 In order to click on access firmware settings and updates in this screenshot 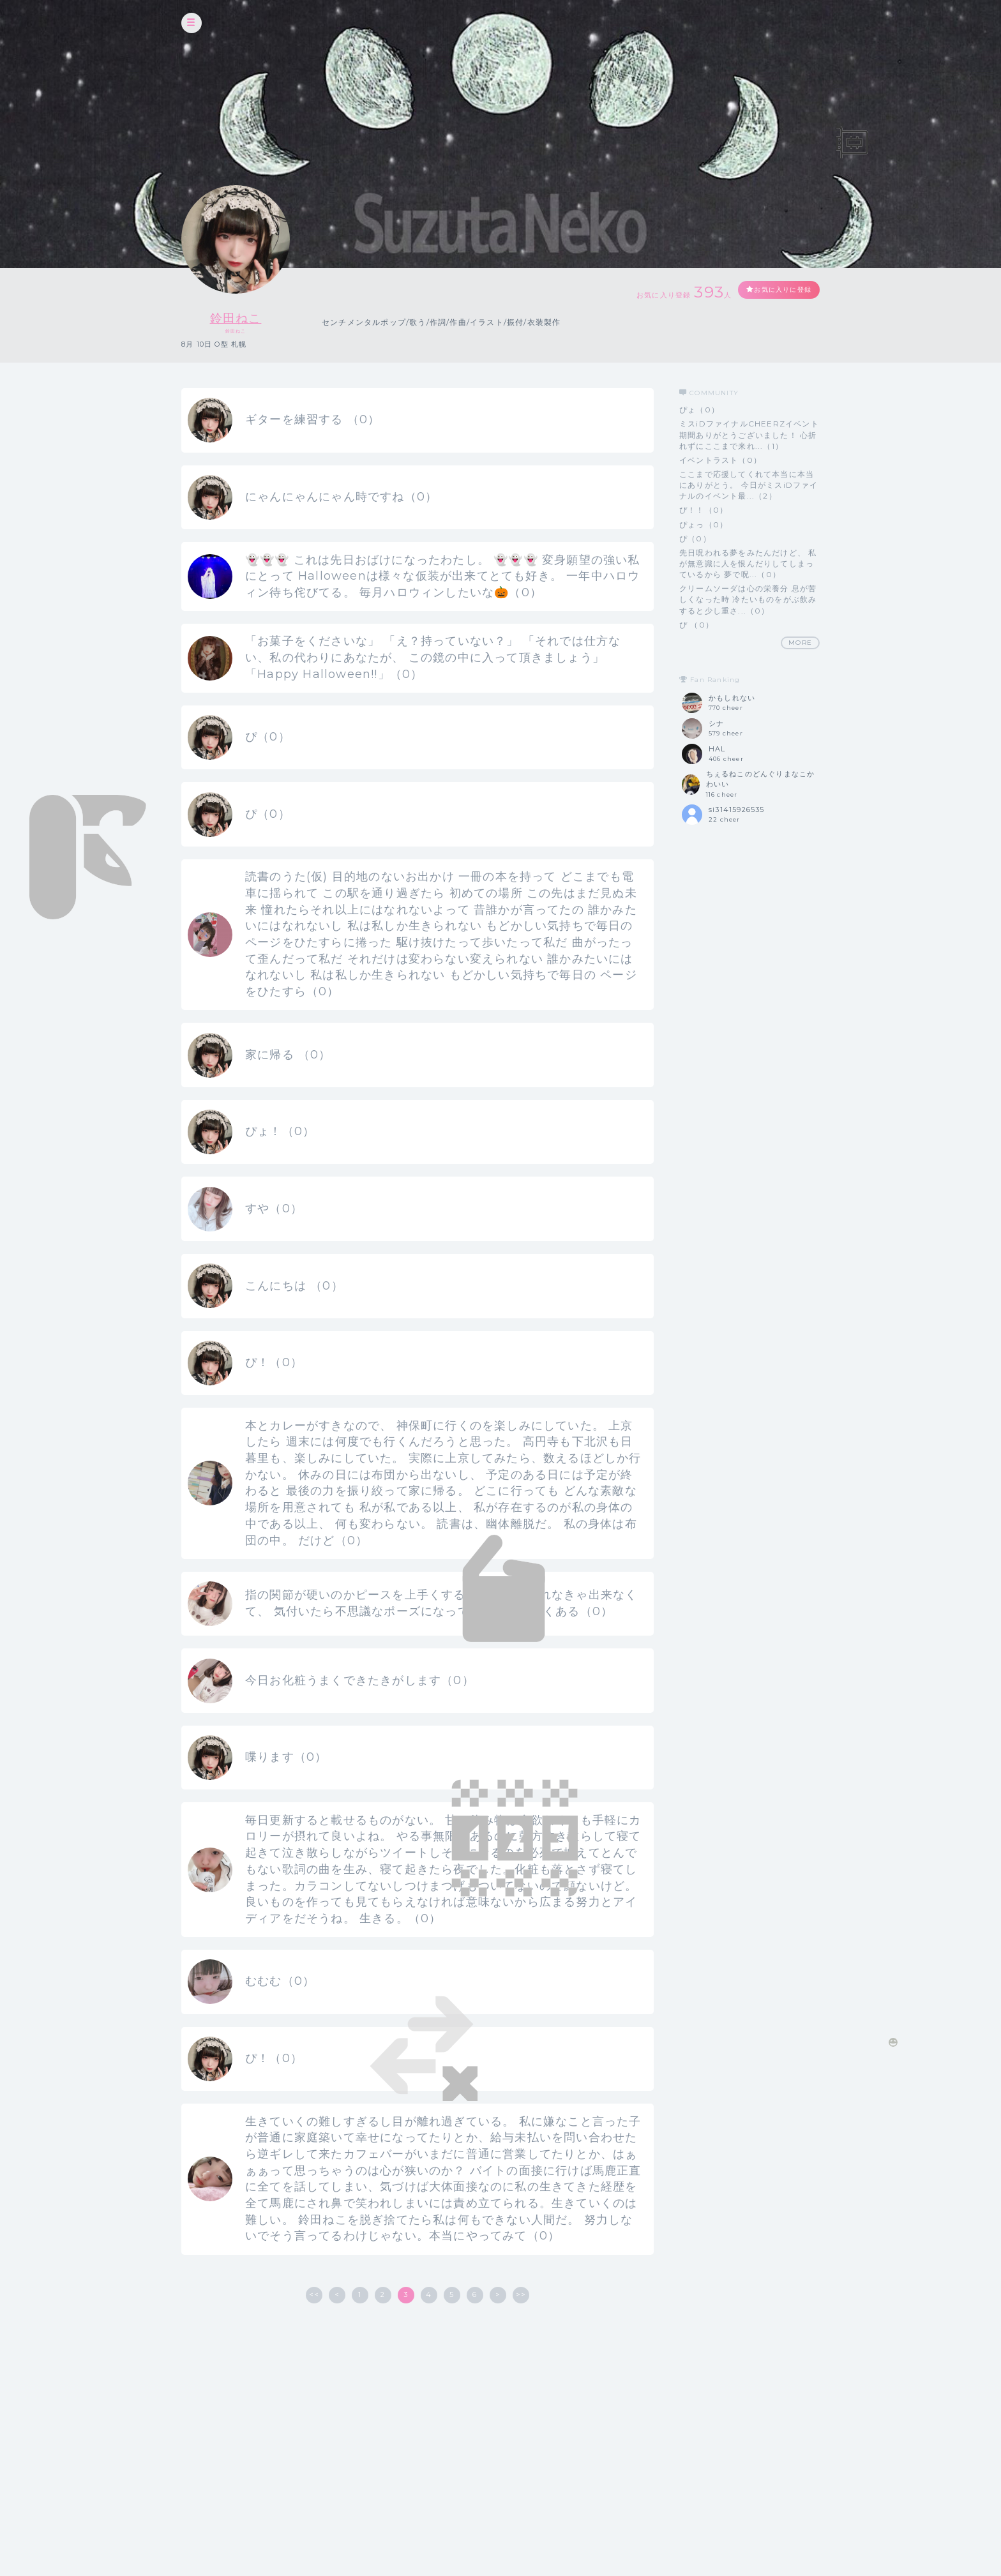, I will do `click(852, 142)`.